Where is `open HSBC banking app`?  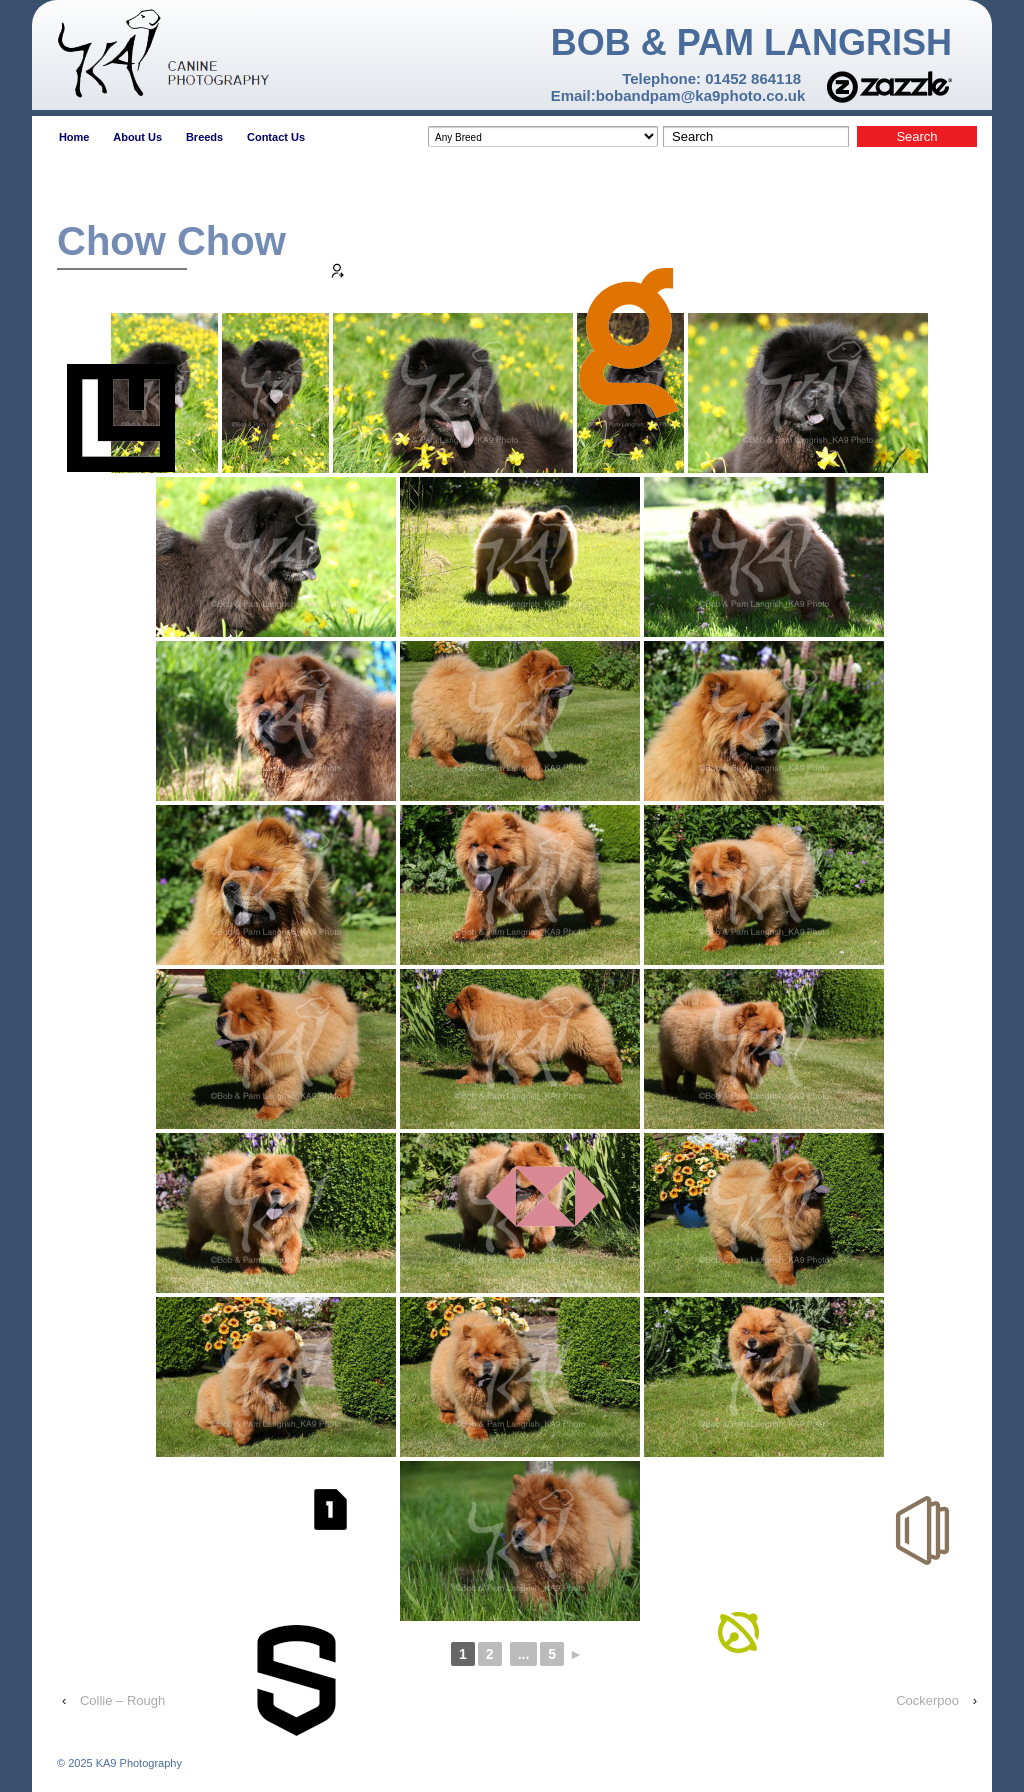
open HSBC banking app is located at coordinates (545, 1196).